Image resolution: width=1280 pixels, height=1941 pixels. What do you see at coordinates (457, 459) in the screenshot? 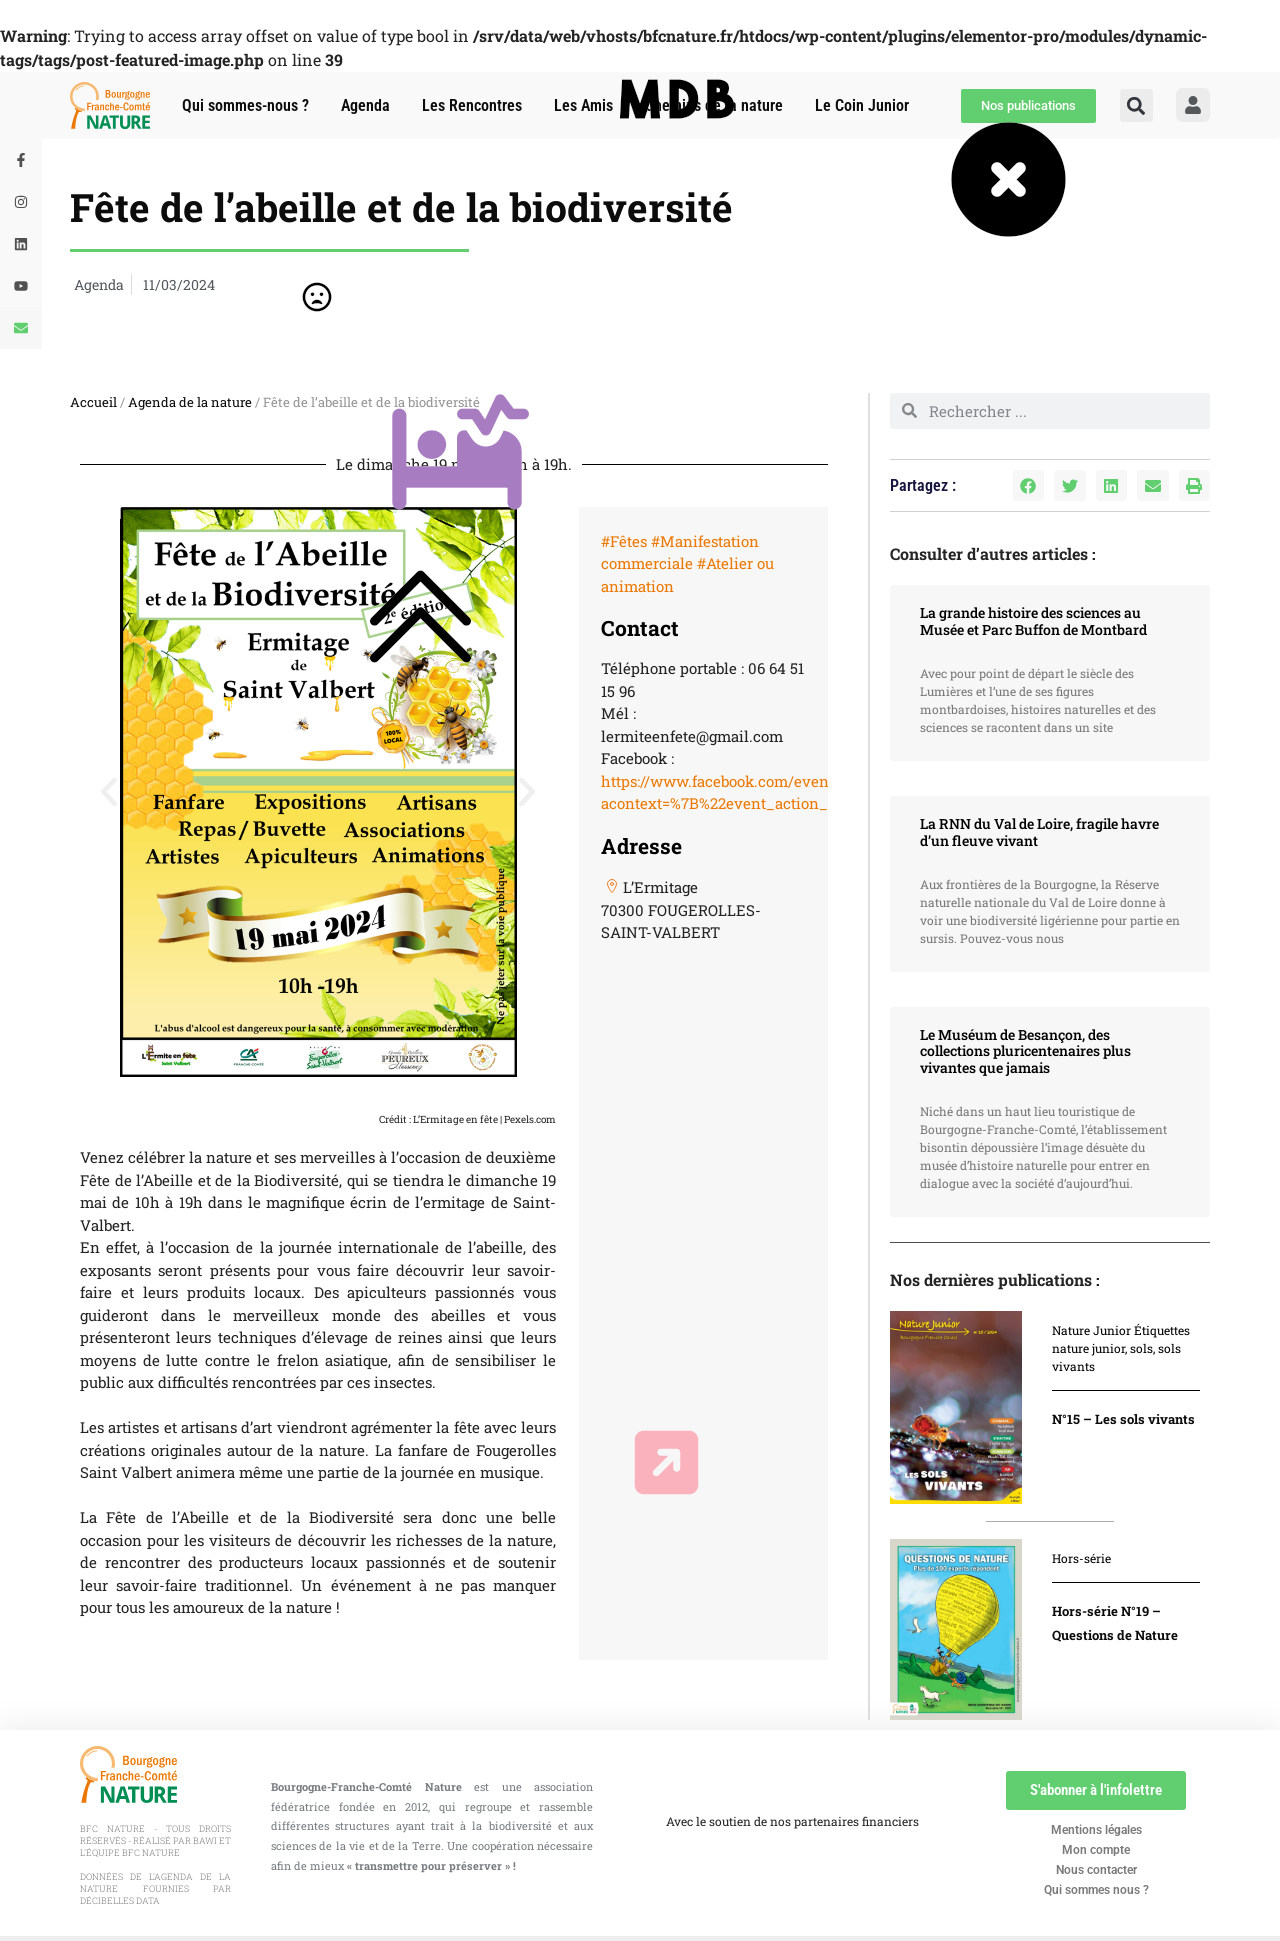
I see `view patient monitoring or hospital bed status` at bounding box center [457, 459].